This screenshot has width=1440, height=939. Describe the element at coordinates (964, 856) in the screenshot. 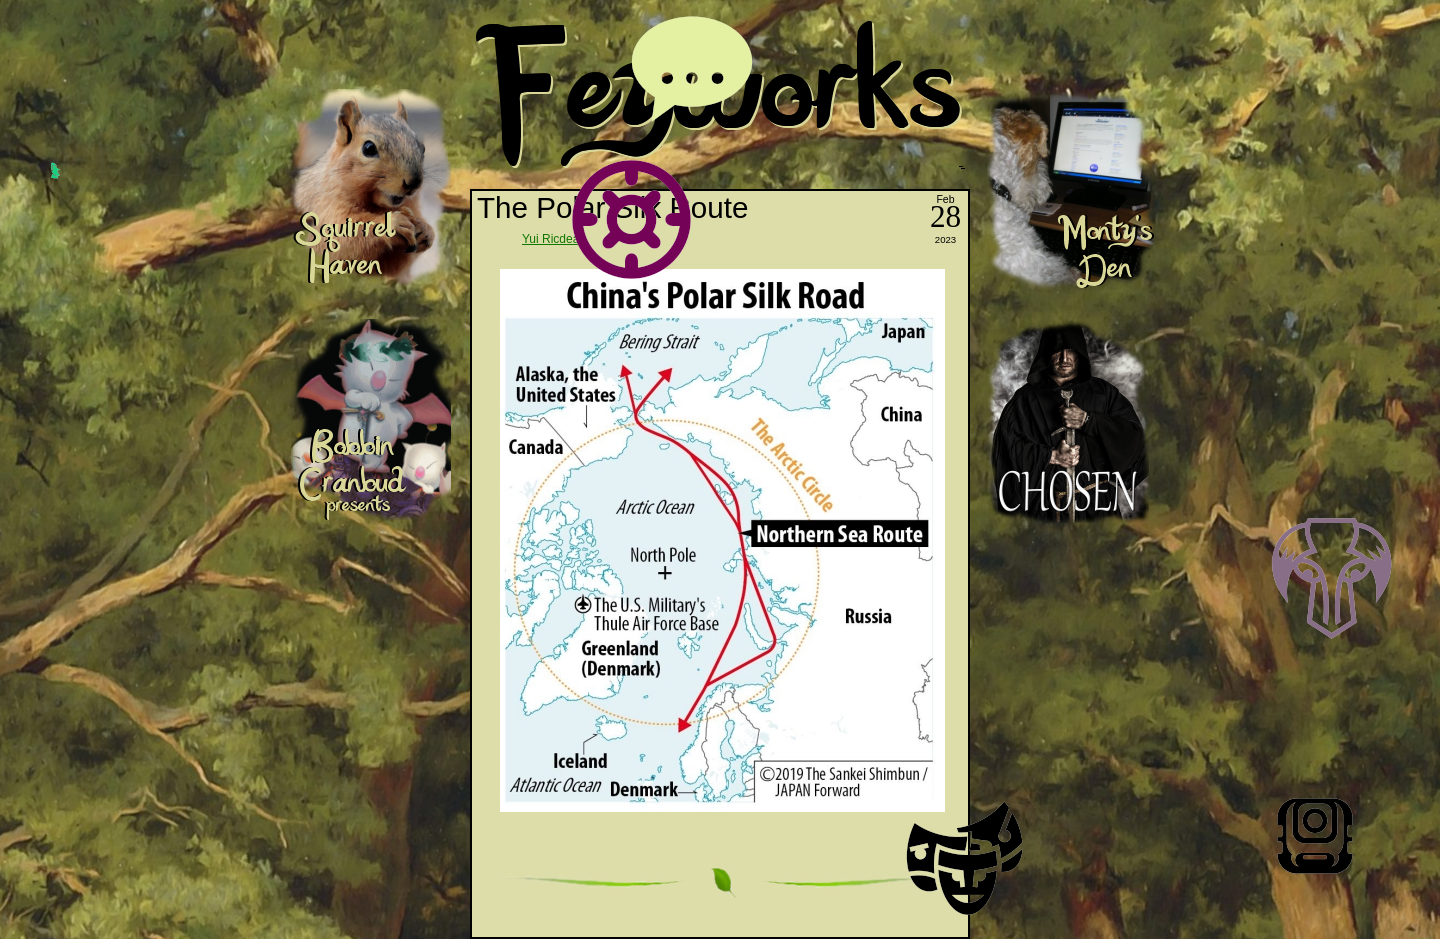

I see `access theater or entertainment section` at that location.